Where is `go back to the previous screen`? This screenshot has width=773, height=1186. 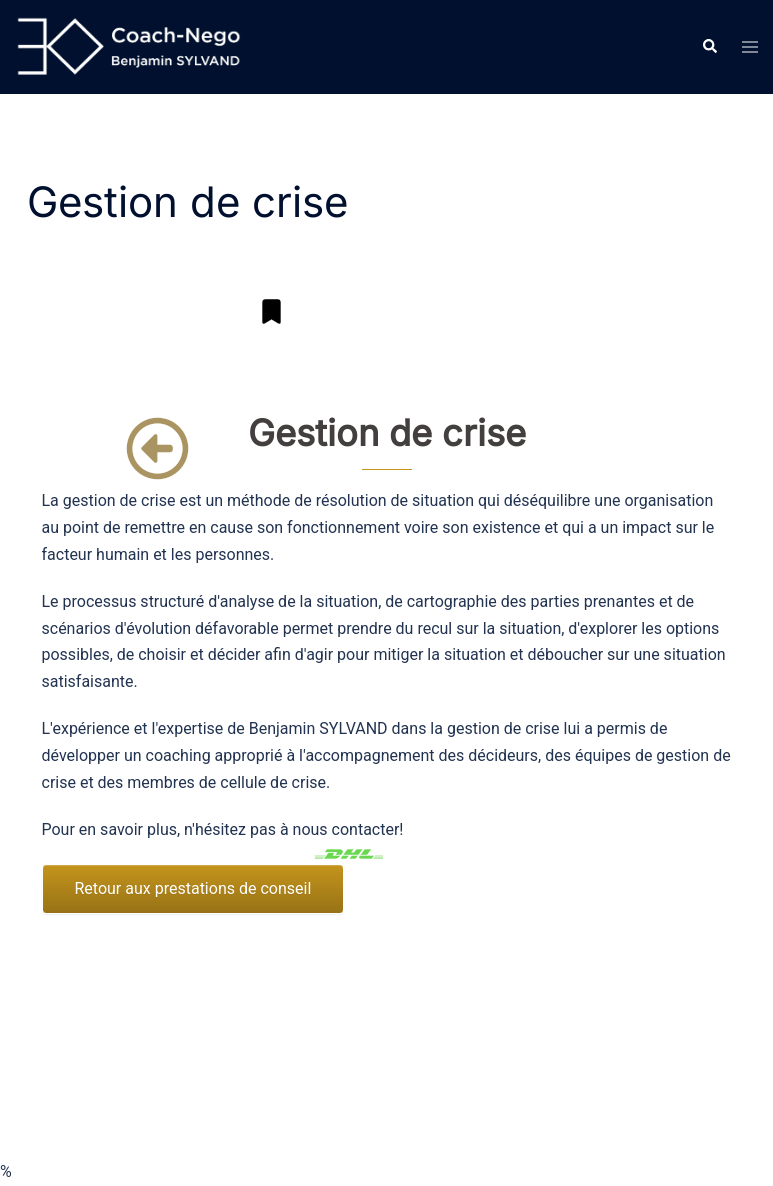
go back to the previous screen is located at coordinates (157, 448).